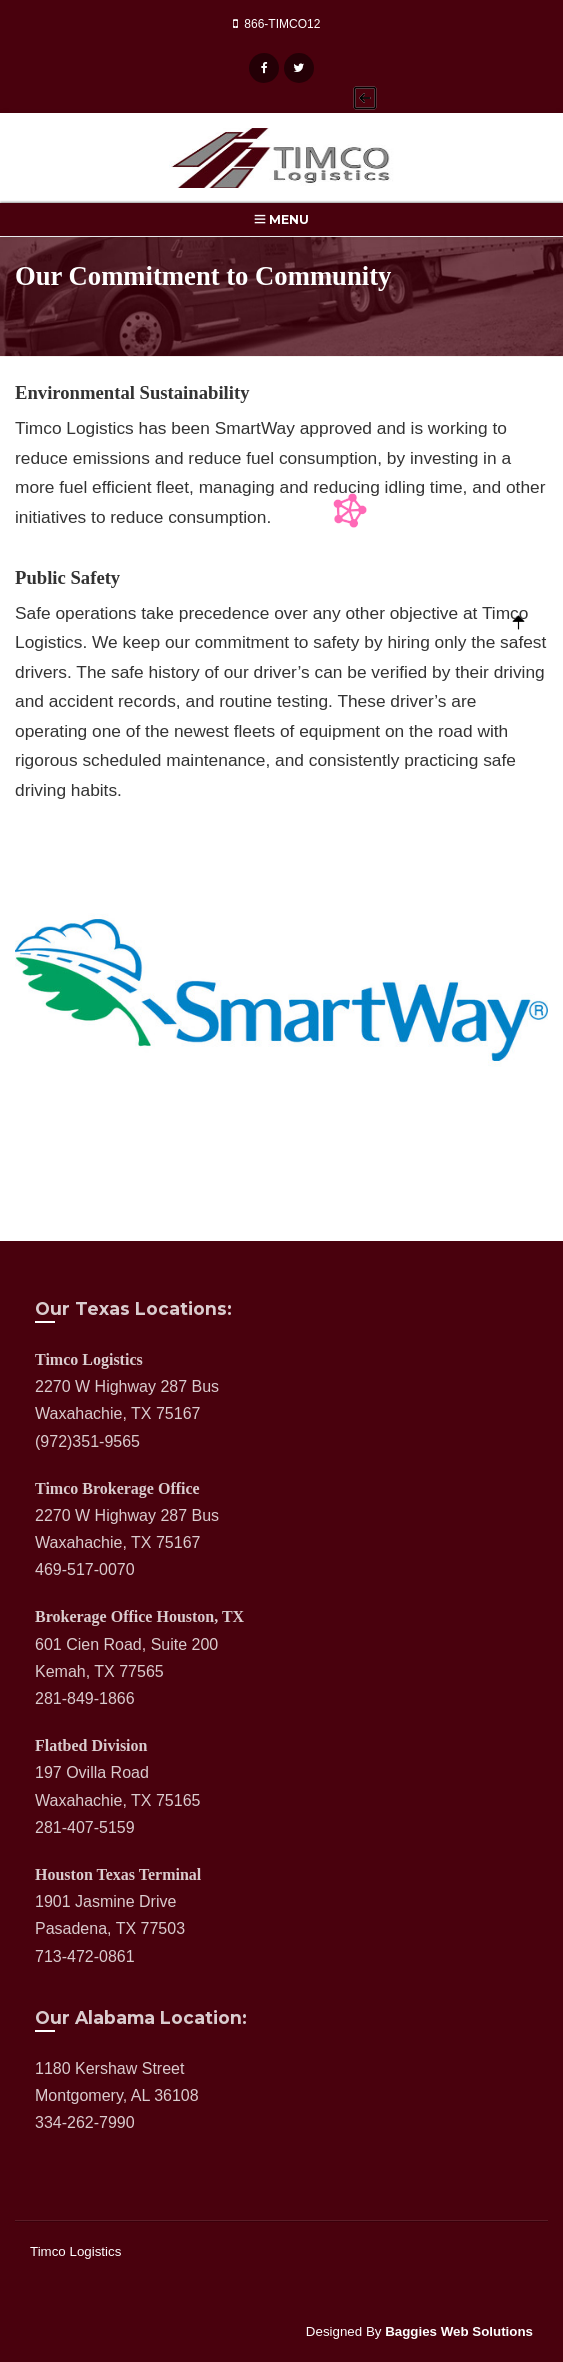  I want to click on scroll to top of page, so click(518, 622).